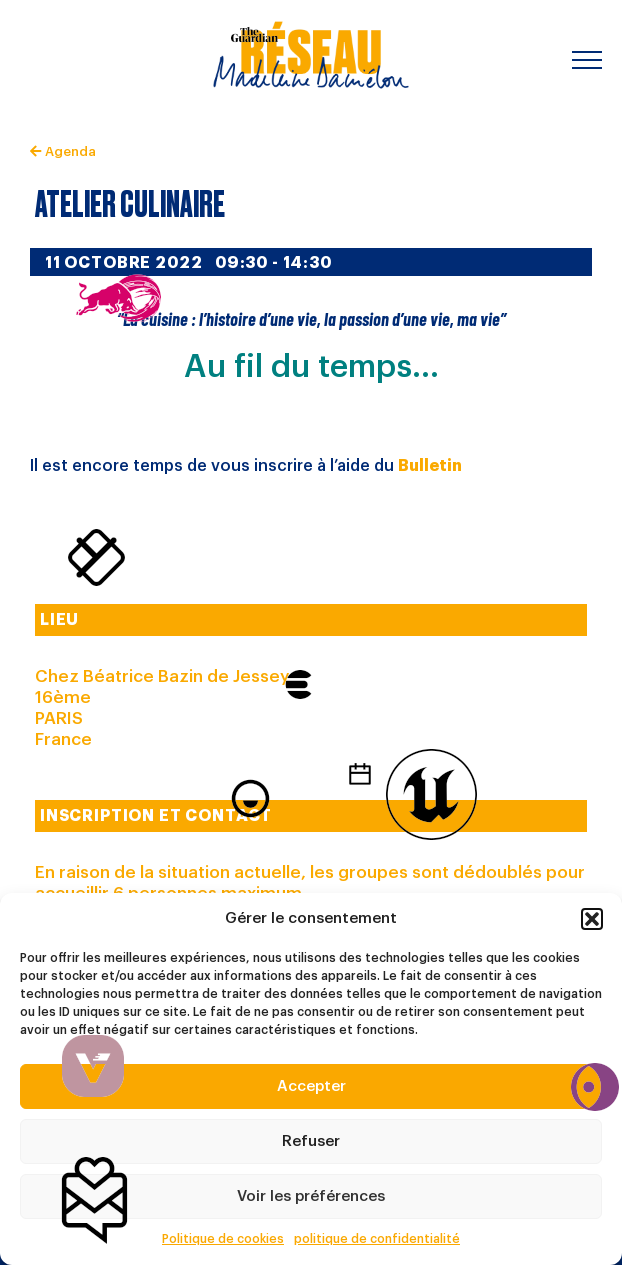  What do you see at coordinates (431, 794) in the screenshot?
I see `unreal engine logo` at bounding box center [431, 794].